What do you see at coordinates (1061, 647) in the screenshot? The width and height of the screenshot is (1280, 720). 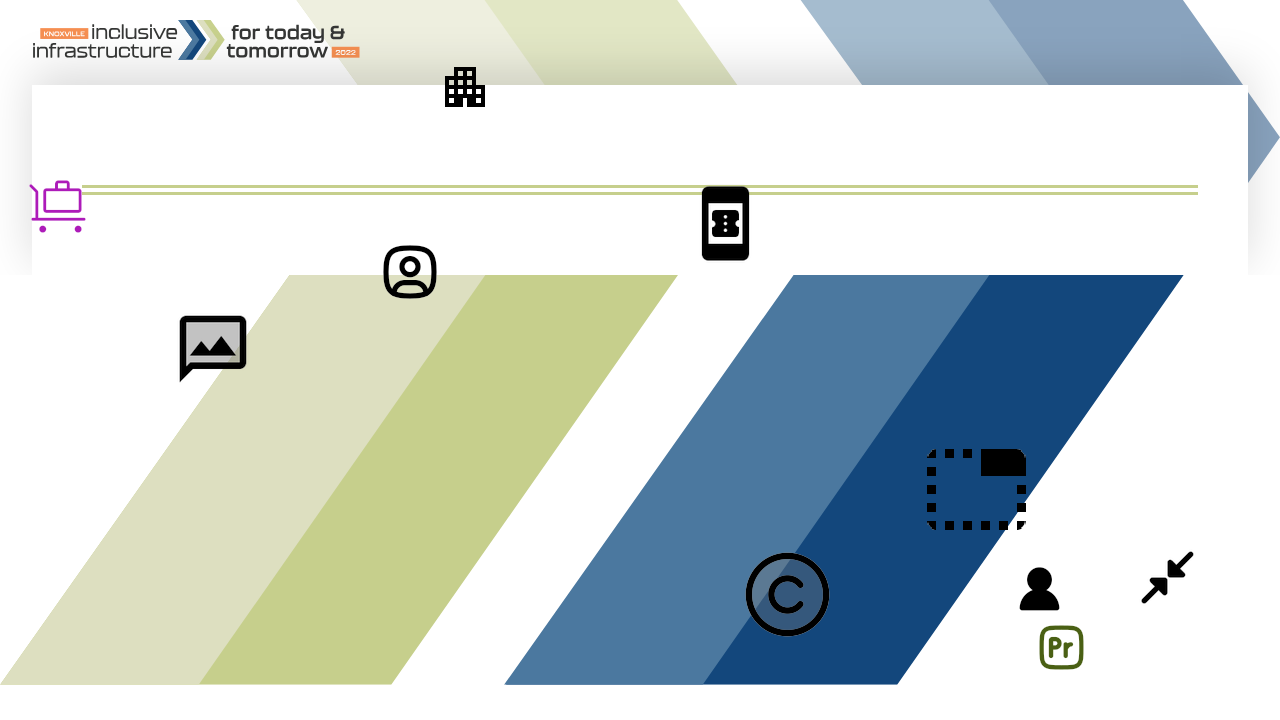 I see `open Adobe Premiere Pro` at bounding box center [1061, 647].